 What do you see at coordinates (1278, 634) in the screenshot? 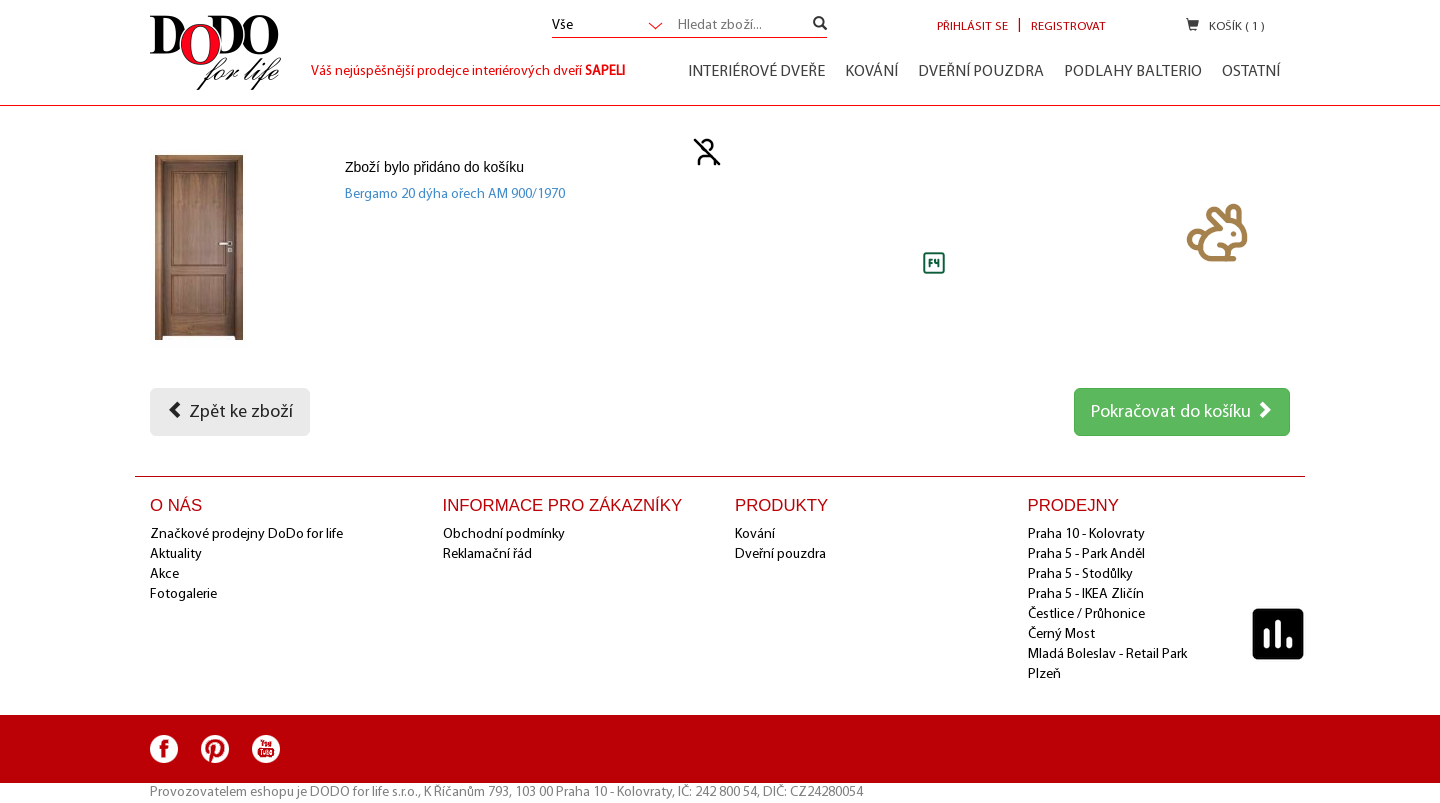
I see `view poll results` at bounding box center [1278, 634].